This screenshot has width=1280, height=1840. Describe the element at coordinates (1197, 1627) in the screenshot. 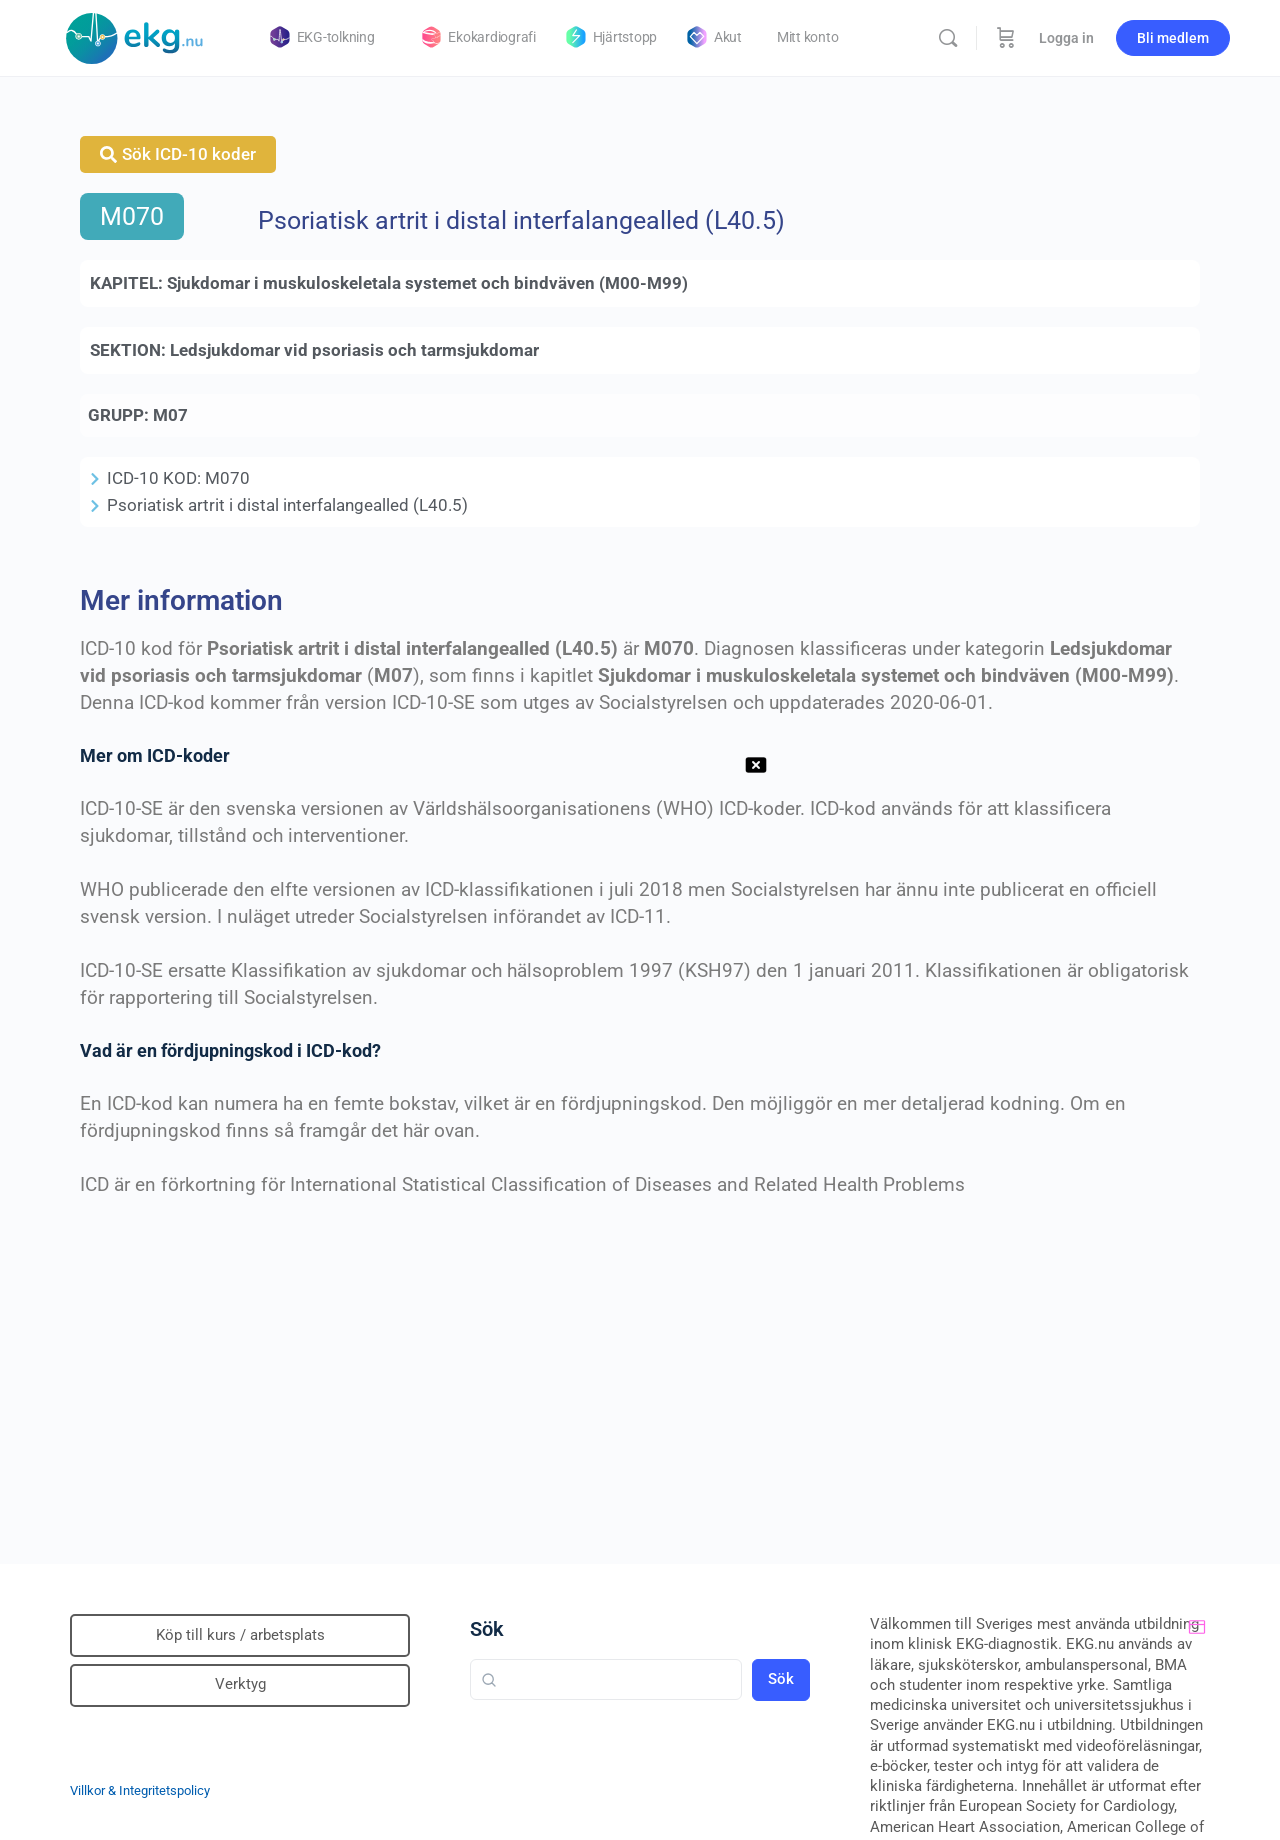

I see `open web browser` at that location.